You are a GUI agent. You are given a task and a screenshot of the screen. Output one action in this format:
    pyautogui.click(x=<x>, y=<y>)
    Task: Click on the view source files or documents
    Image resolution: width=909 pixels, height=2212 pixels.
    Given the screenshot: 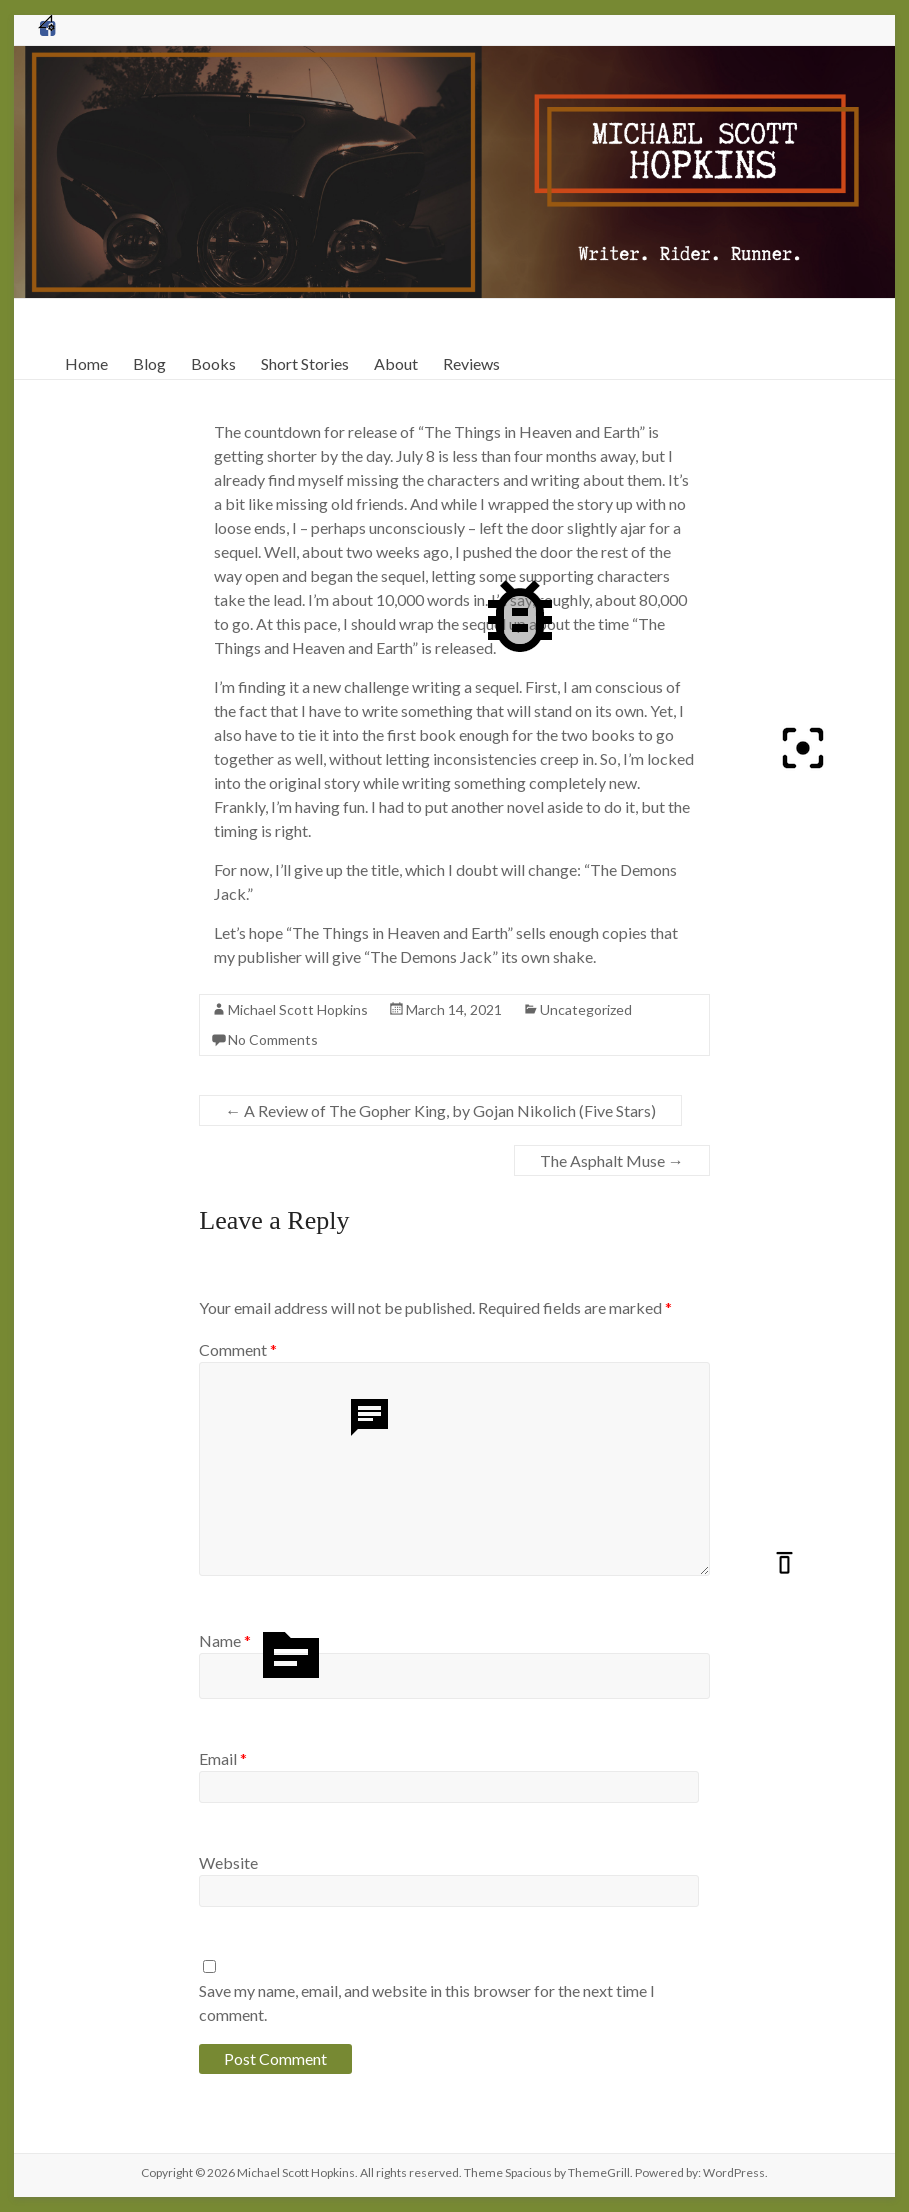 What is the action you would take?
    pyautogui.click(x=291, y=1655)
    